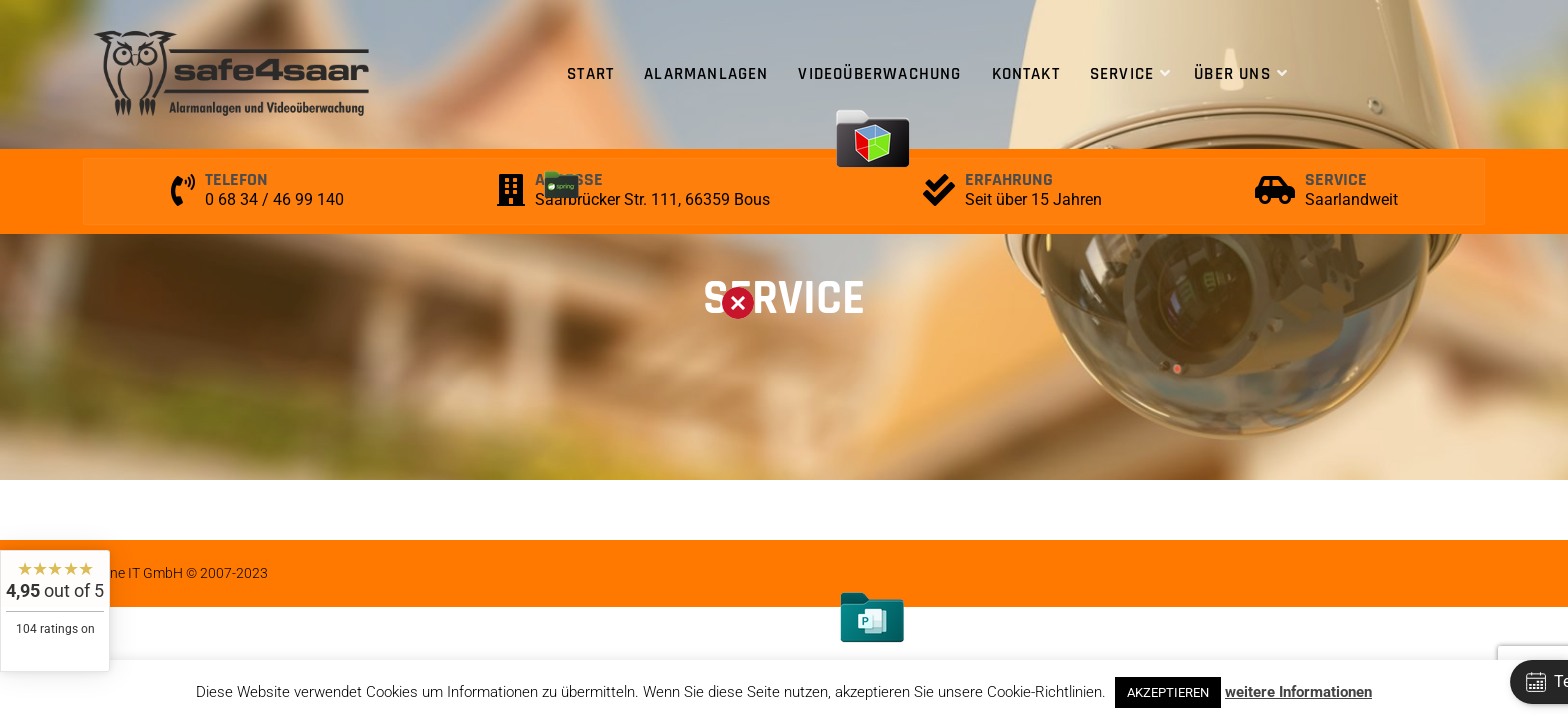  Describe the element at coordinates (738, 303) in the screenshot. I see `cancel or close the calculator` at that location.